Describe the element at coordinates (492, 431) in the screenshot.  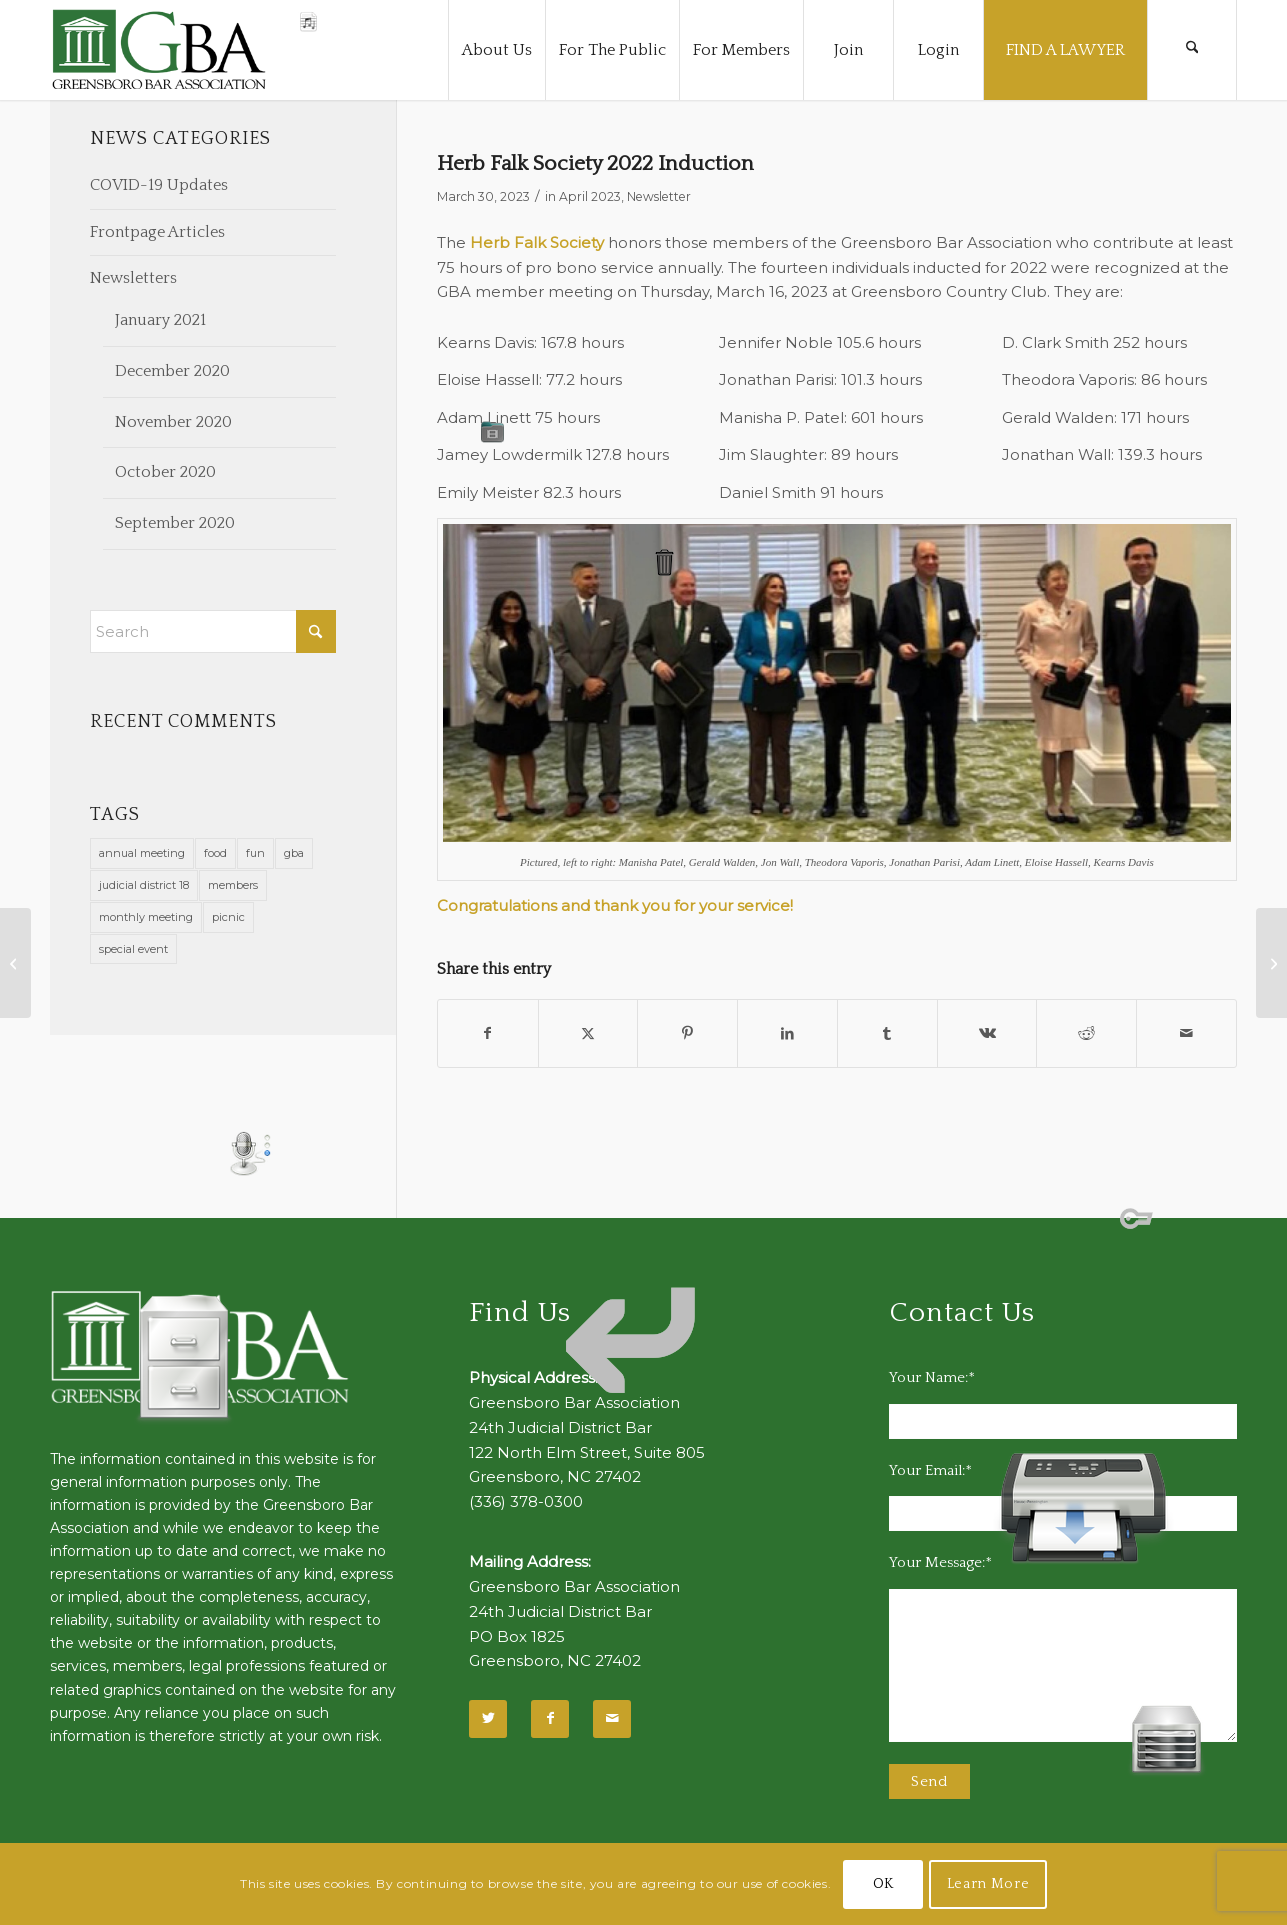
I see `open videos folder` at that location.